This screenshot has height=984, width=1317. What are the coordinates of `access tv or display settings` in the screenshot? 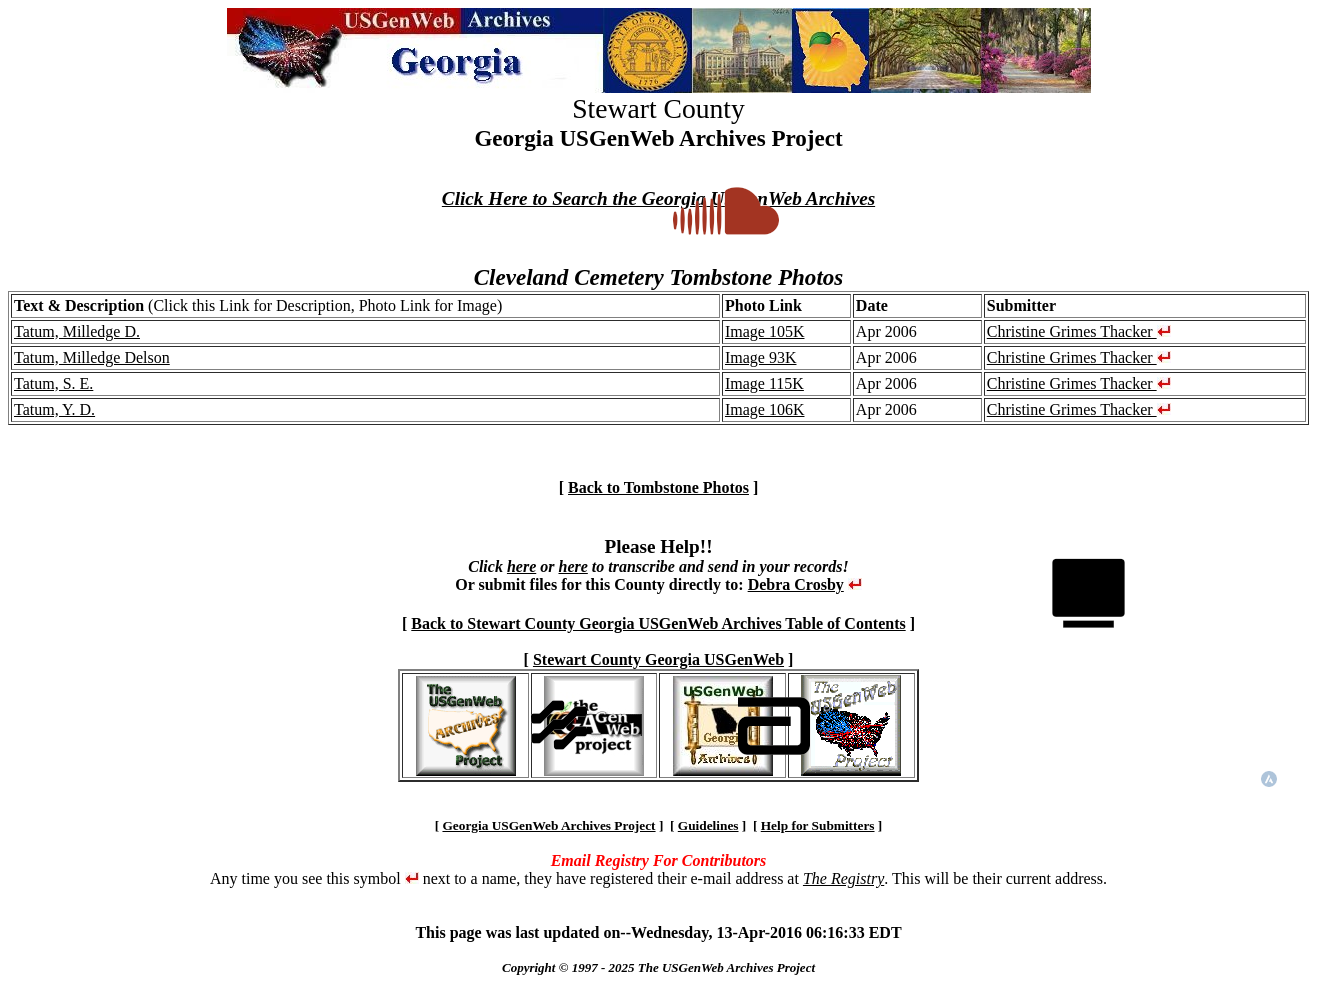 It's located at (1088, 591).